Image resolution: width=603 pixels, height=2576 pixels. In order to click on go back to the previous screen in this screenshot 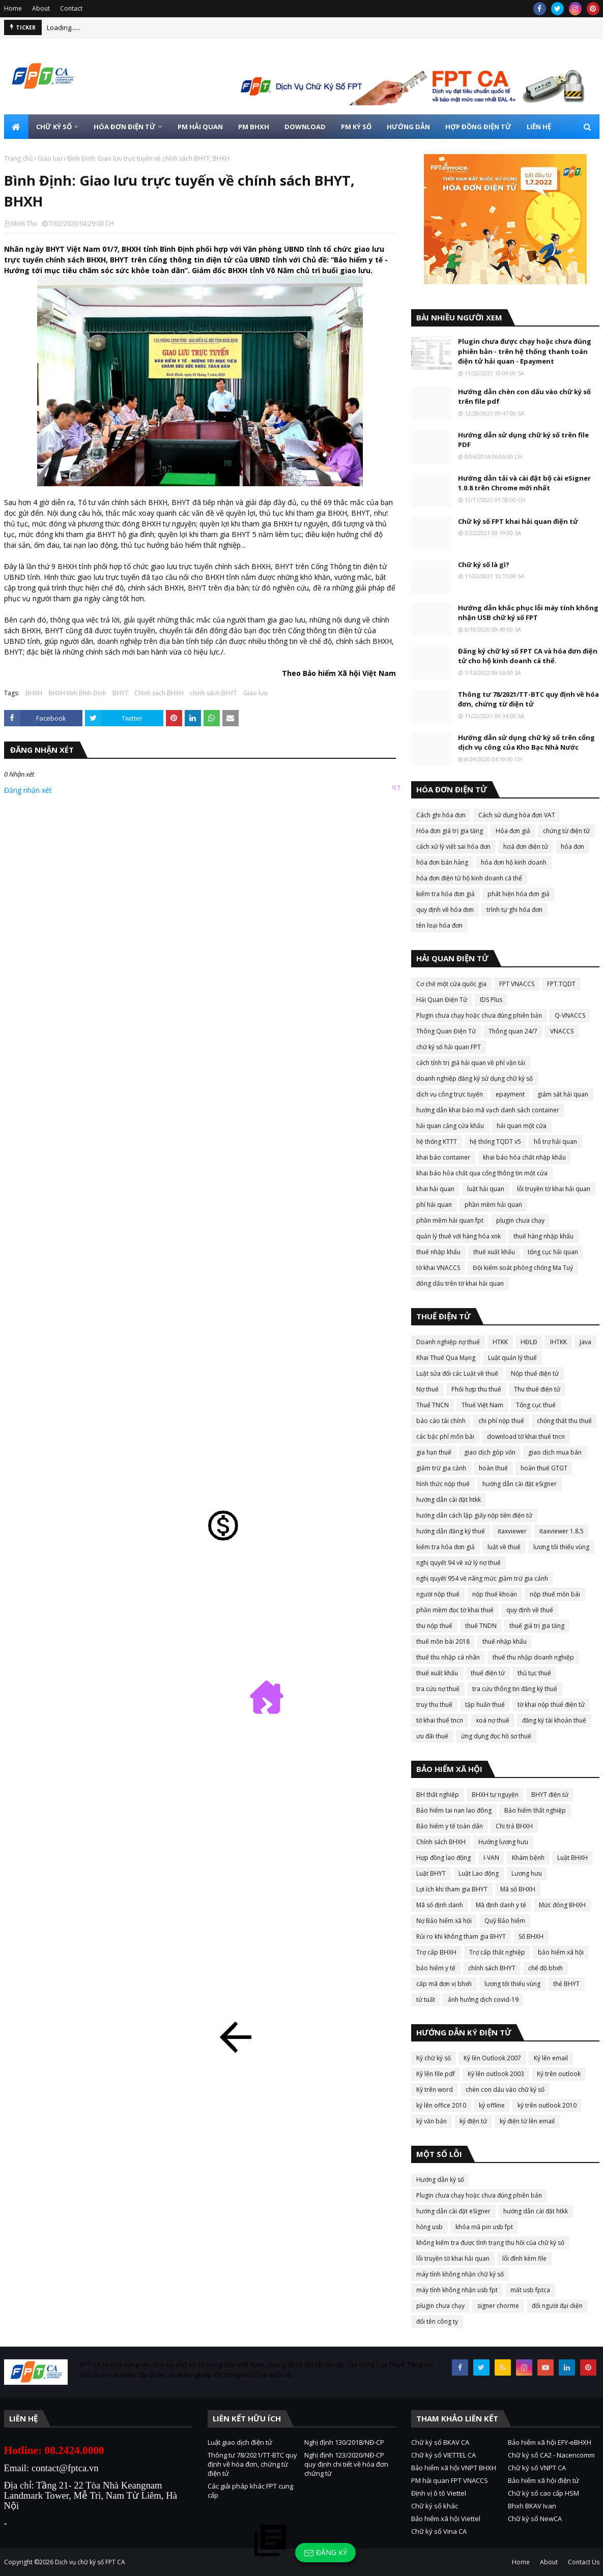, I will do `click(235, 2037)`.